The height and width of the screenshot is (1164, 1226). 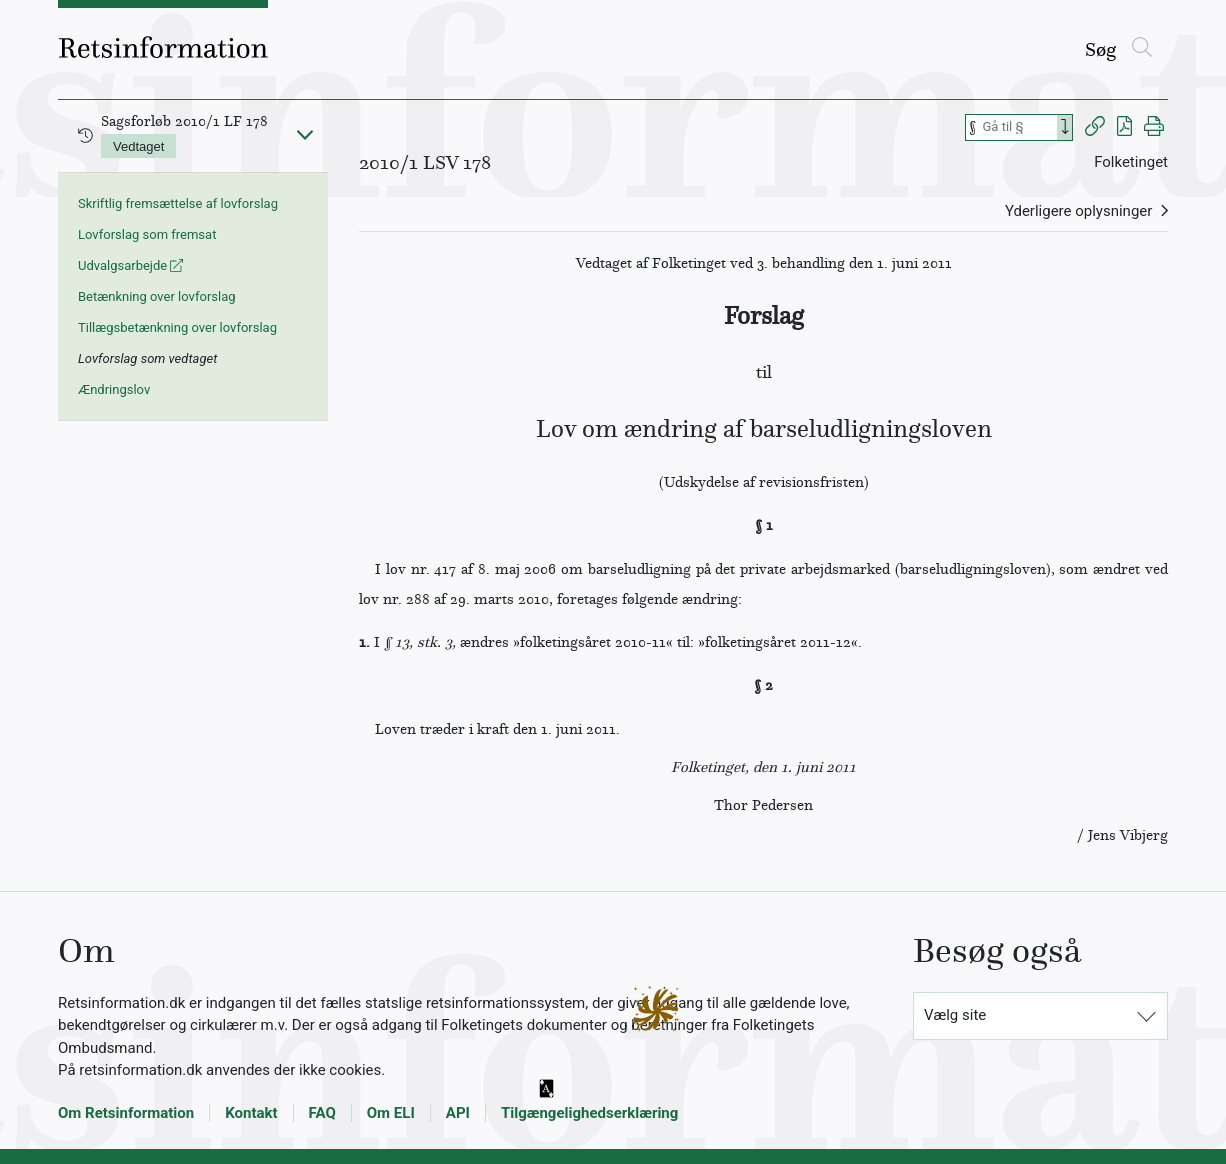 I want to click on play a card game, so click(x=546, y=1088).